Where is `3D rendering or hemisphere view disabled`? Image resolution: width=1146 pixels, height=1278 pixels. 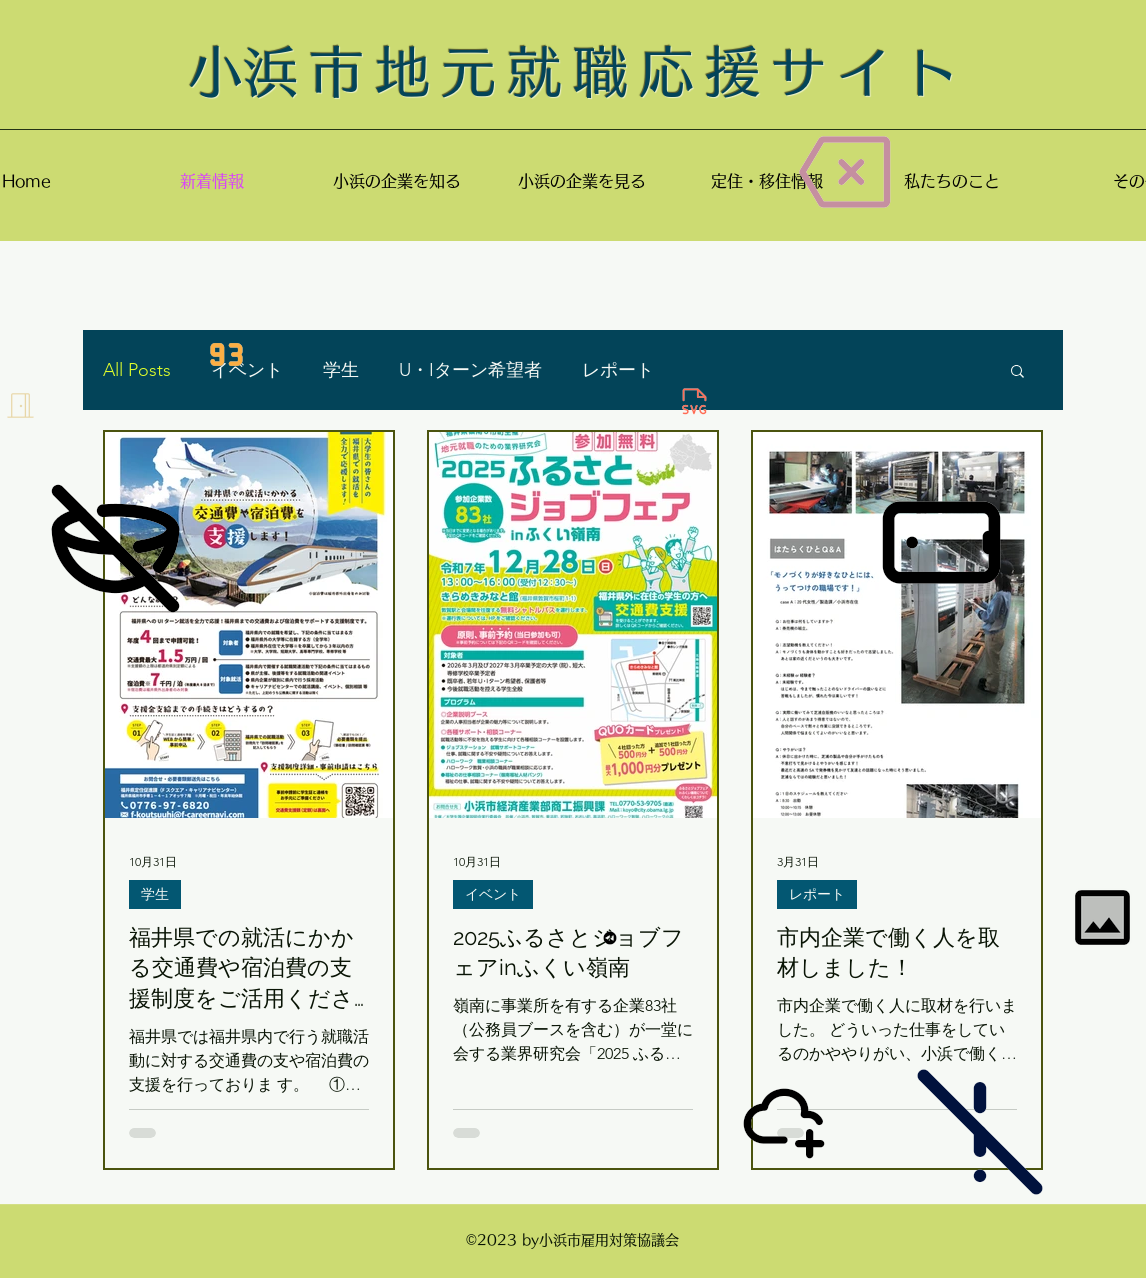
3D rendering or hemisphere view disabled is located at coordinates (115, 548).